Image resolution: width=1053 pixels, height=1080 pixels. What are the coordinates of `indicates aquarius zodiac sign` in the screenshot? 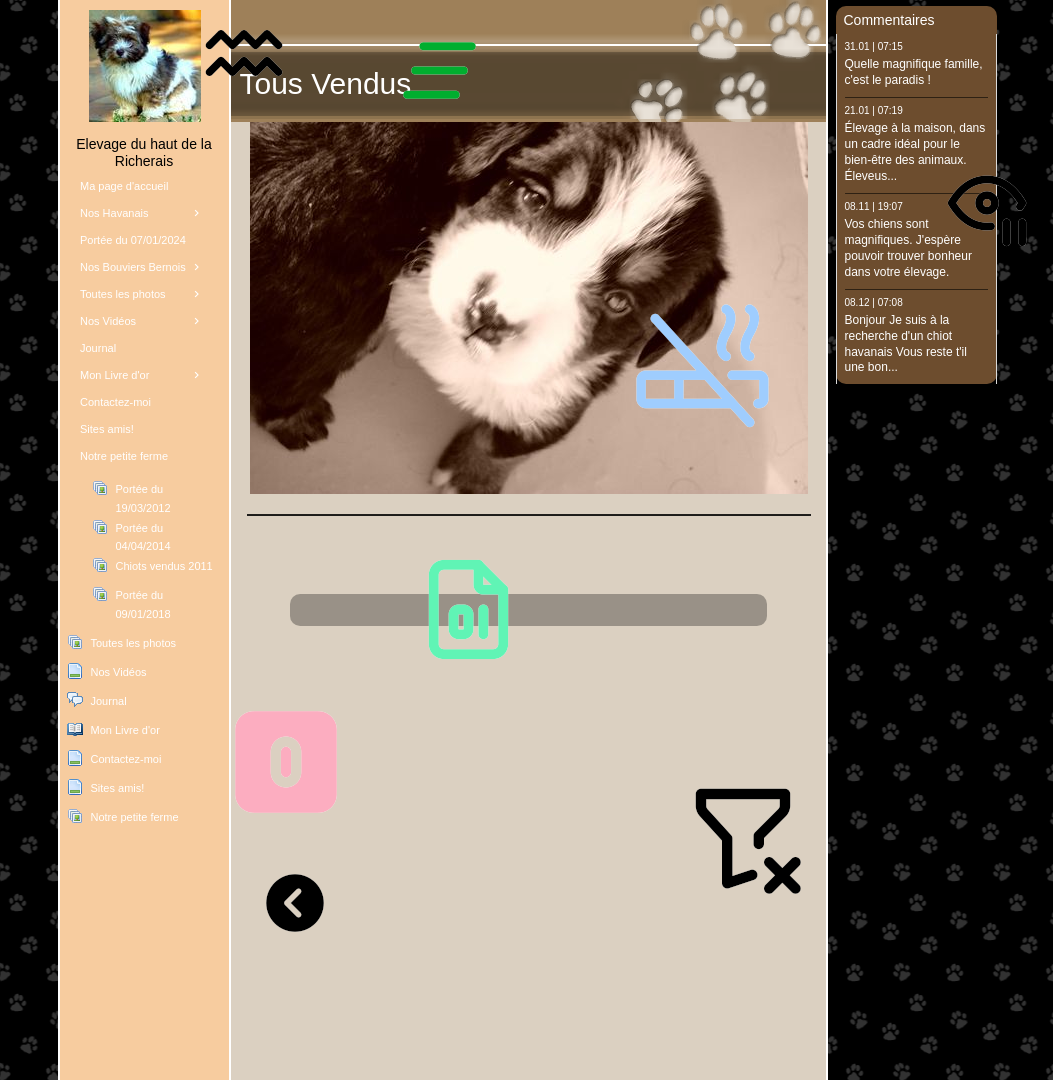 It's located at (244, 53).